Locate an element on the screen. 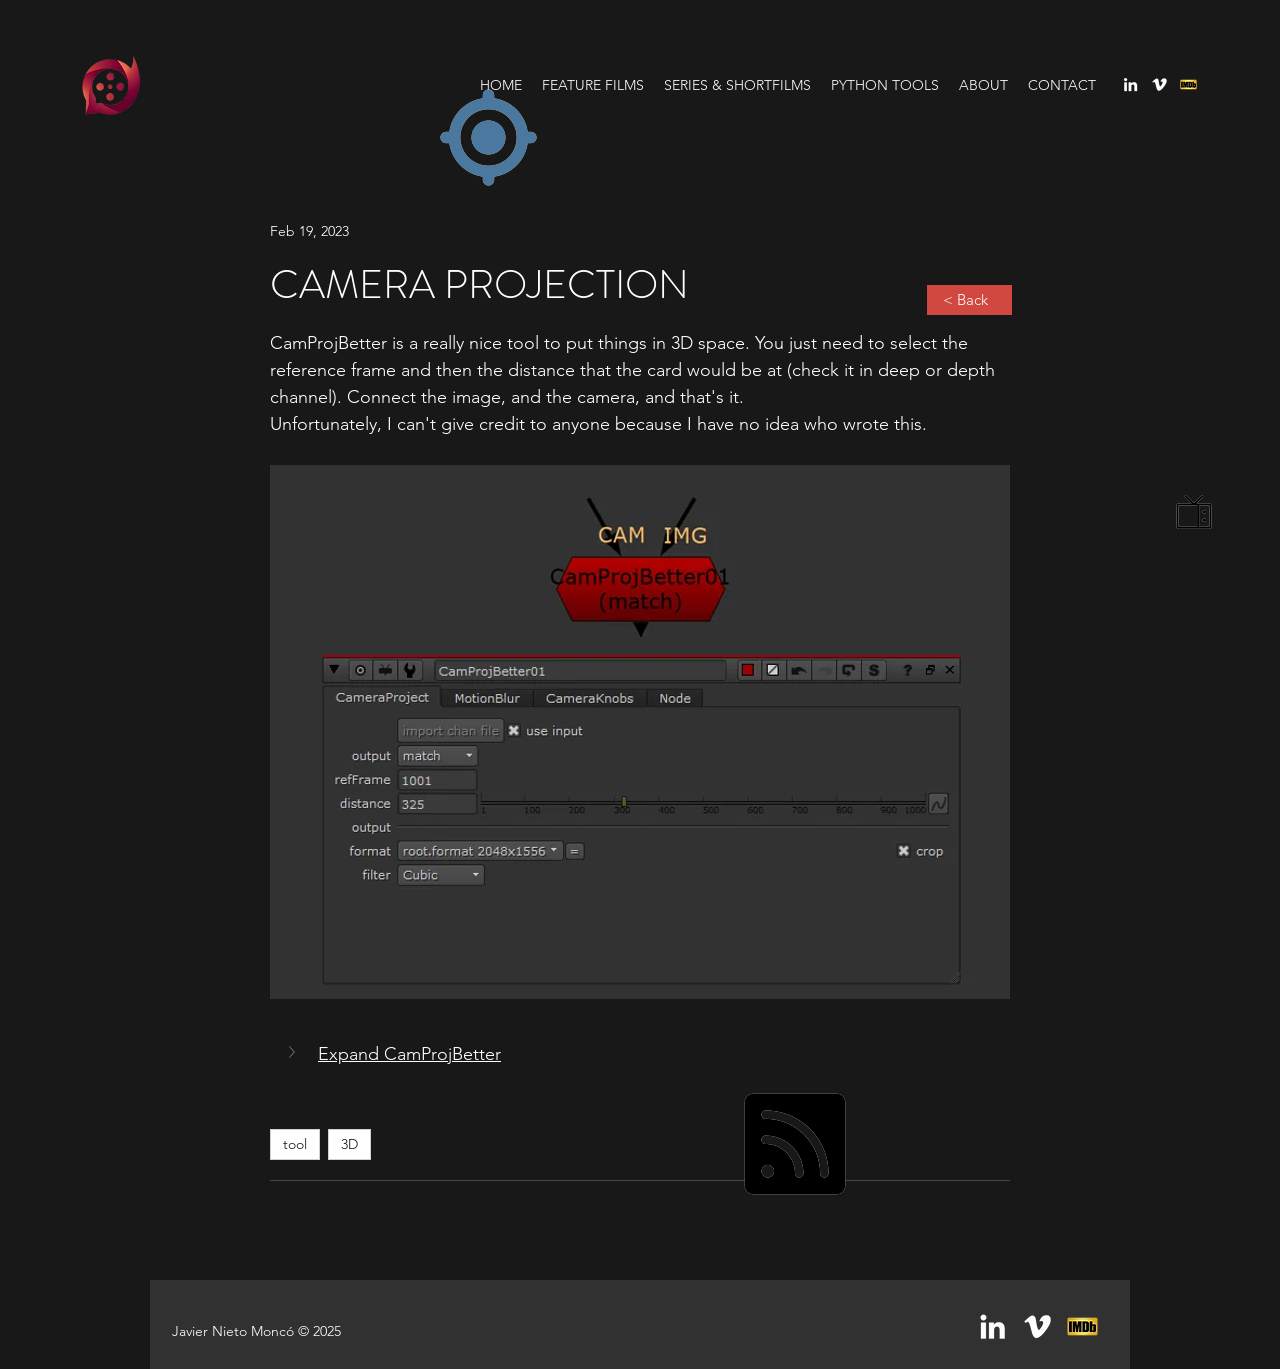 The height and width of the screenshot is (1369, 1280). subscribe to RSS feed is located at coordinates (795, 1144).